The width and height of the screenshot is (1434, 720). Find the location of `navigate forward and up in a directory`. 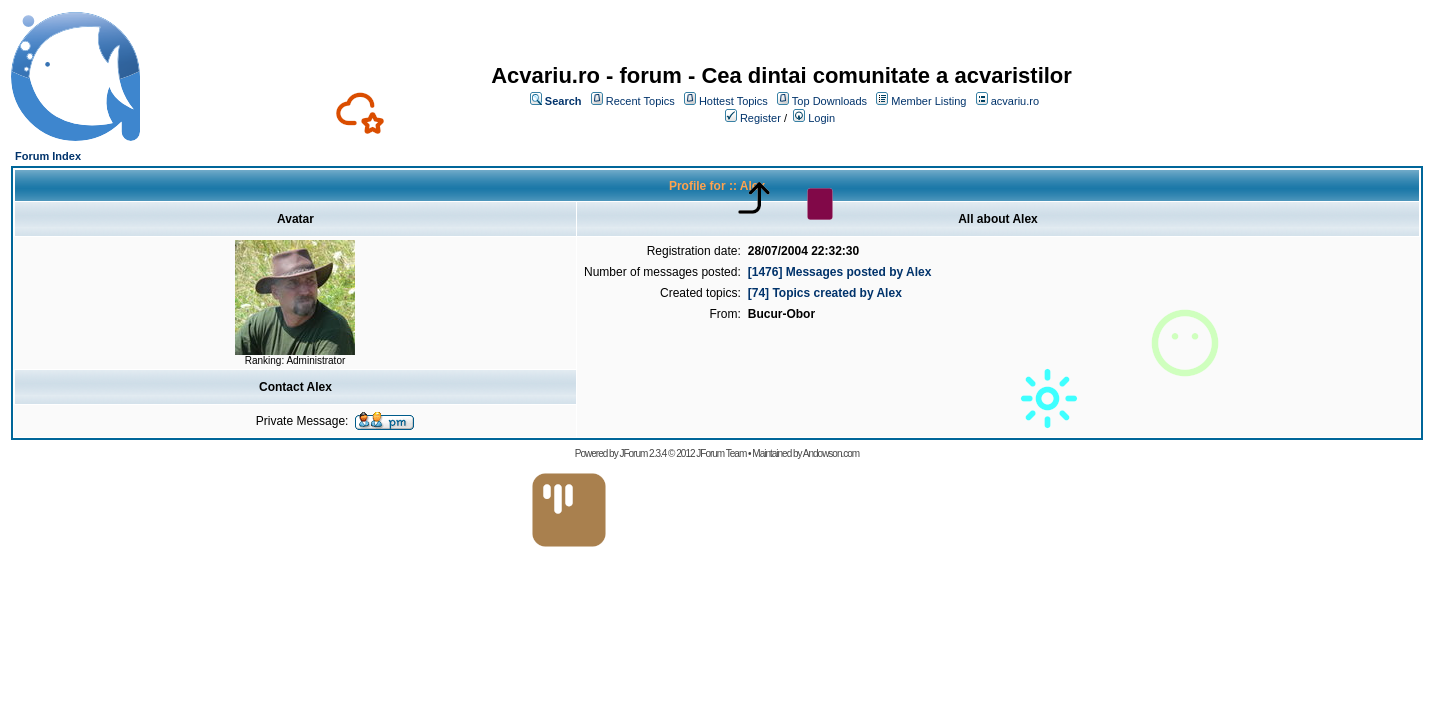

navigate forward and up in a directory is located at coordinates (754, 198).